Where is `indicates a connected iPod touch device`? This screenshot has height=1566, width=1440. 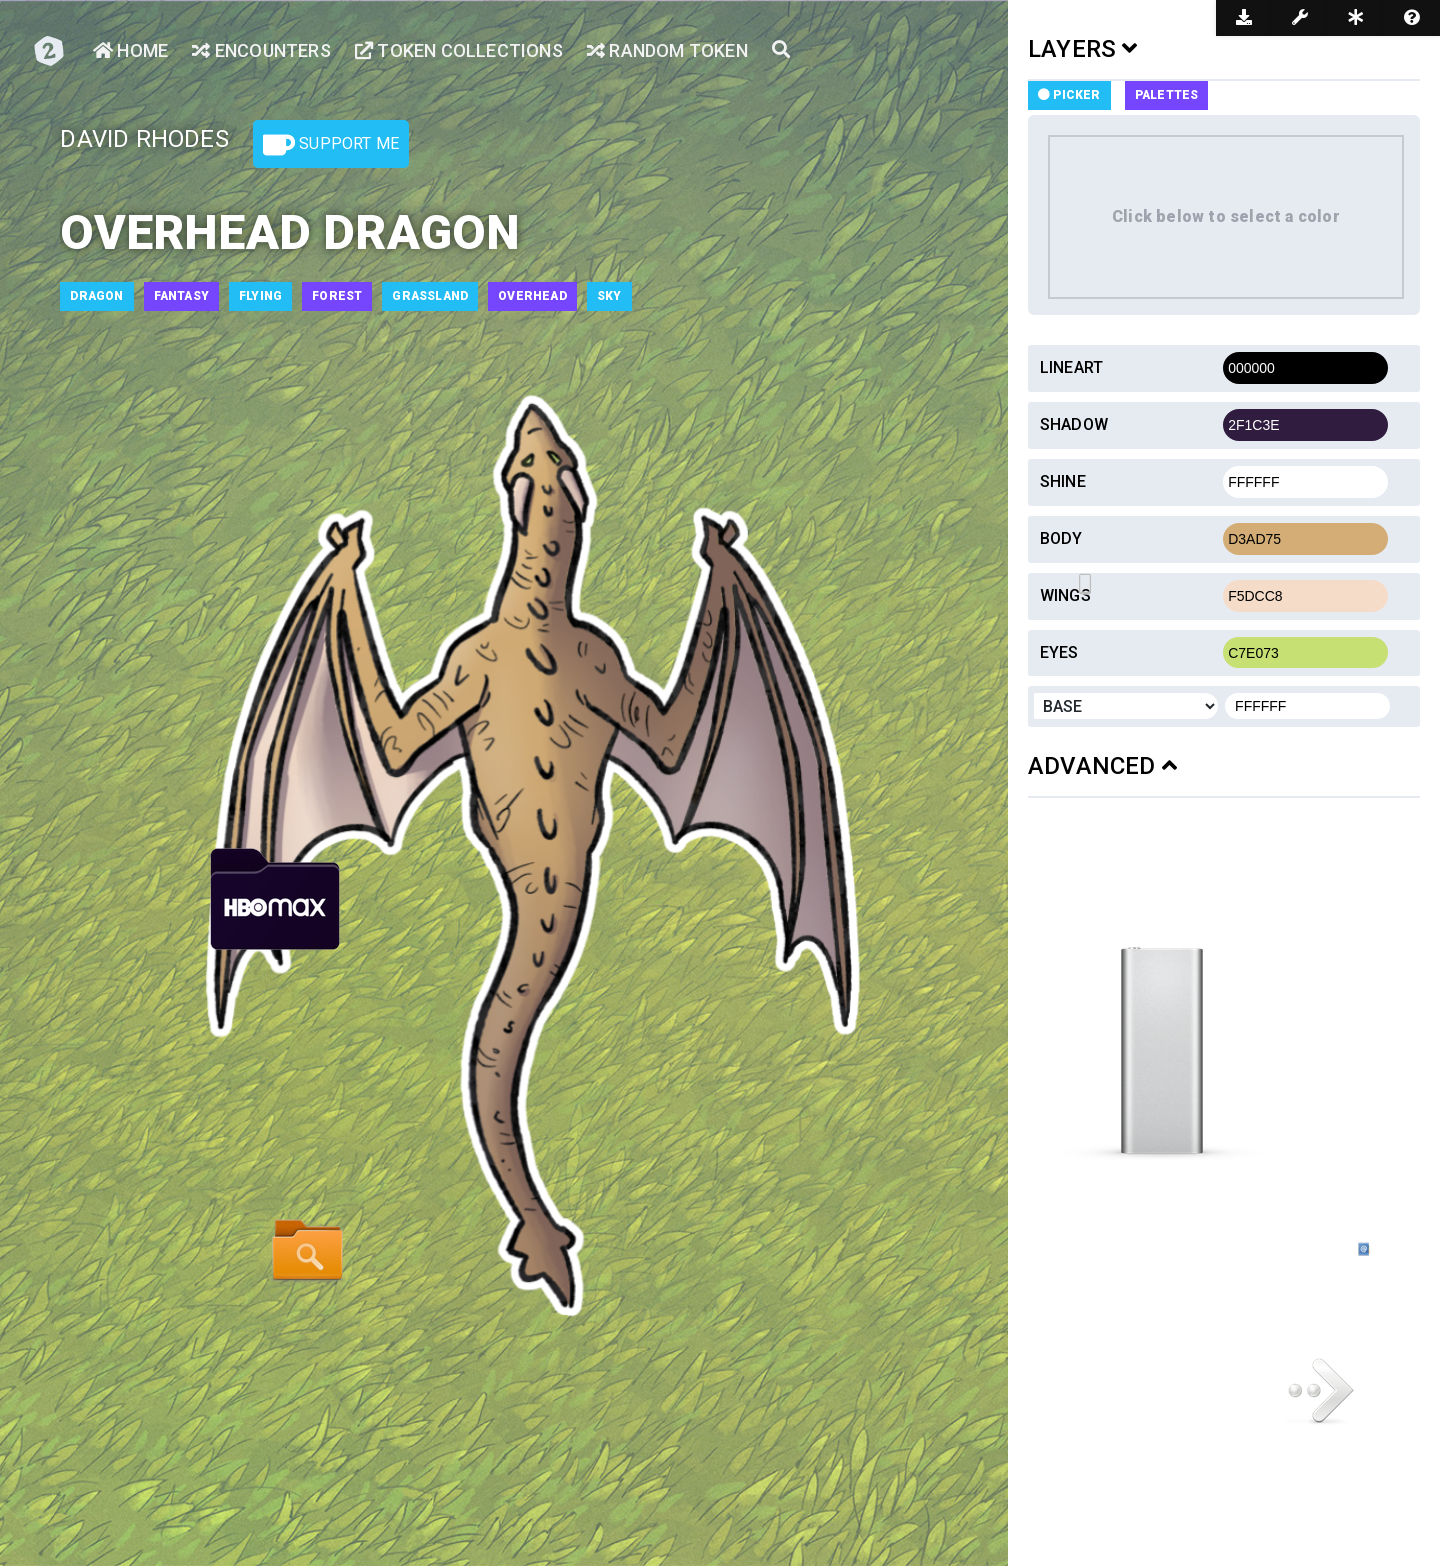
indicates a connected iPod touch device is located at coordinates (1085, 584).